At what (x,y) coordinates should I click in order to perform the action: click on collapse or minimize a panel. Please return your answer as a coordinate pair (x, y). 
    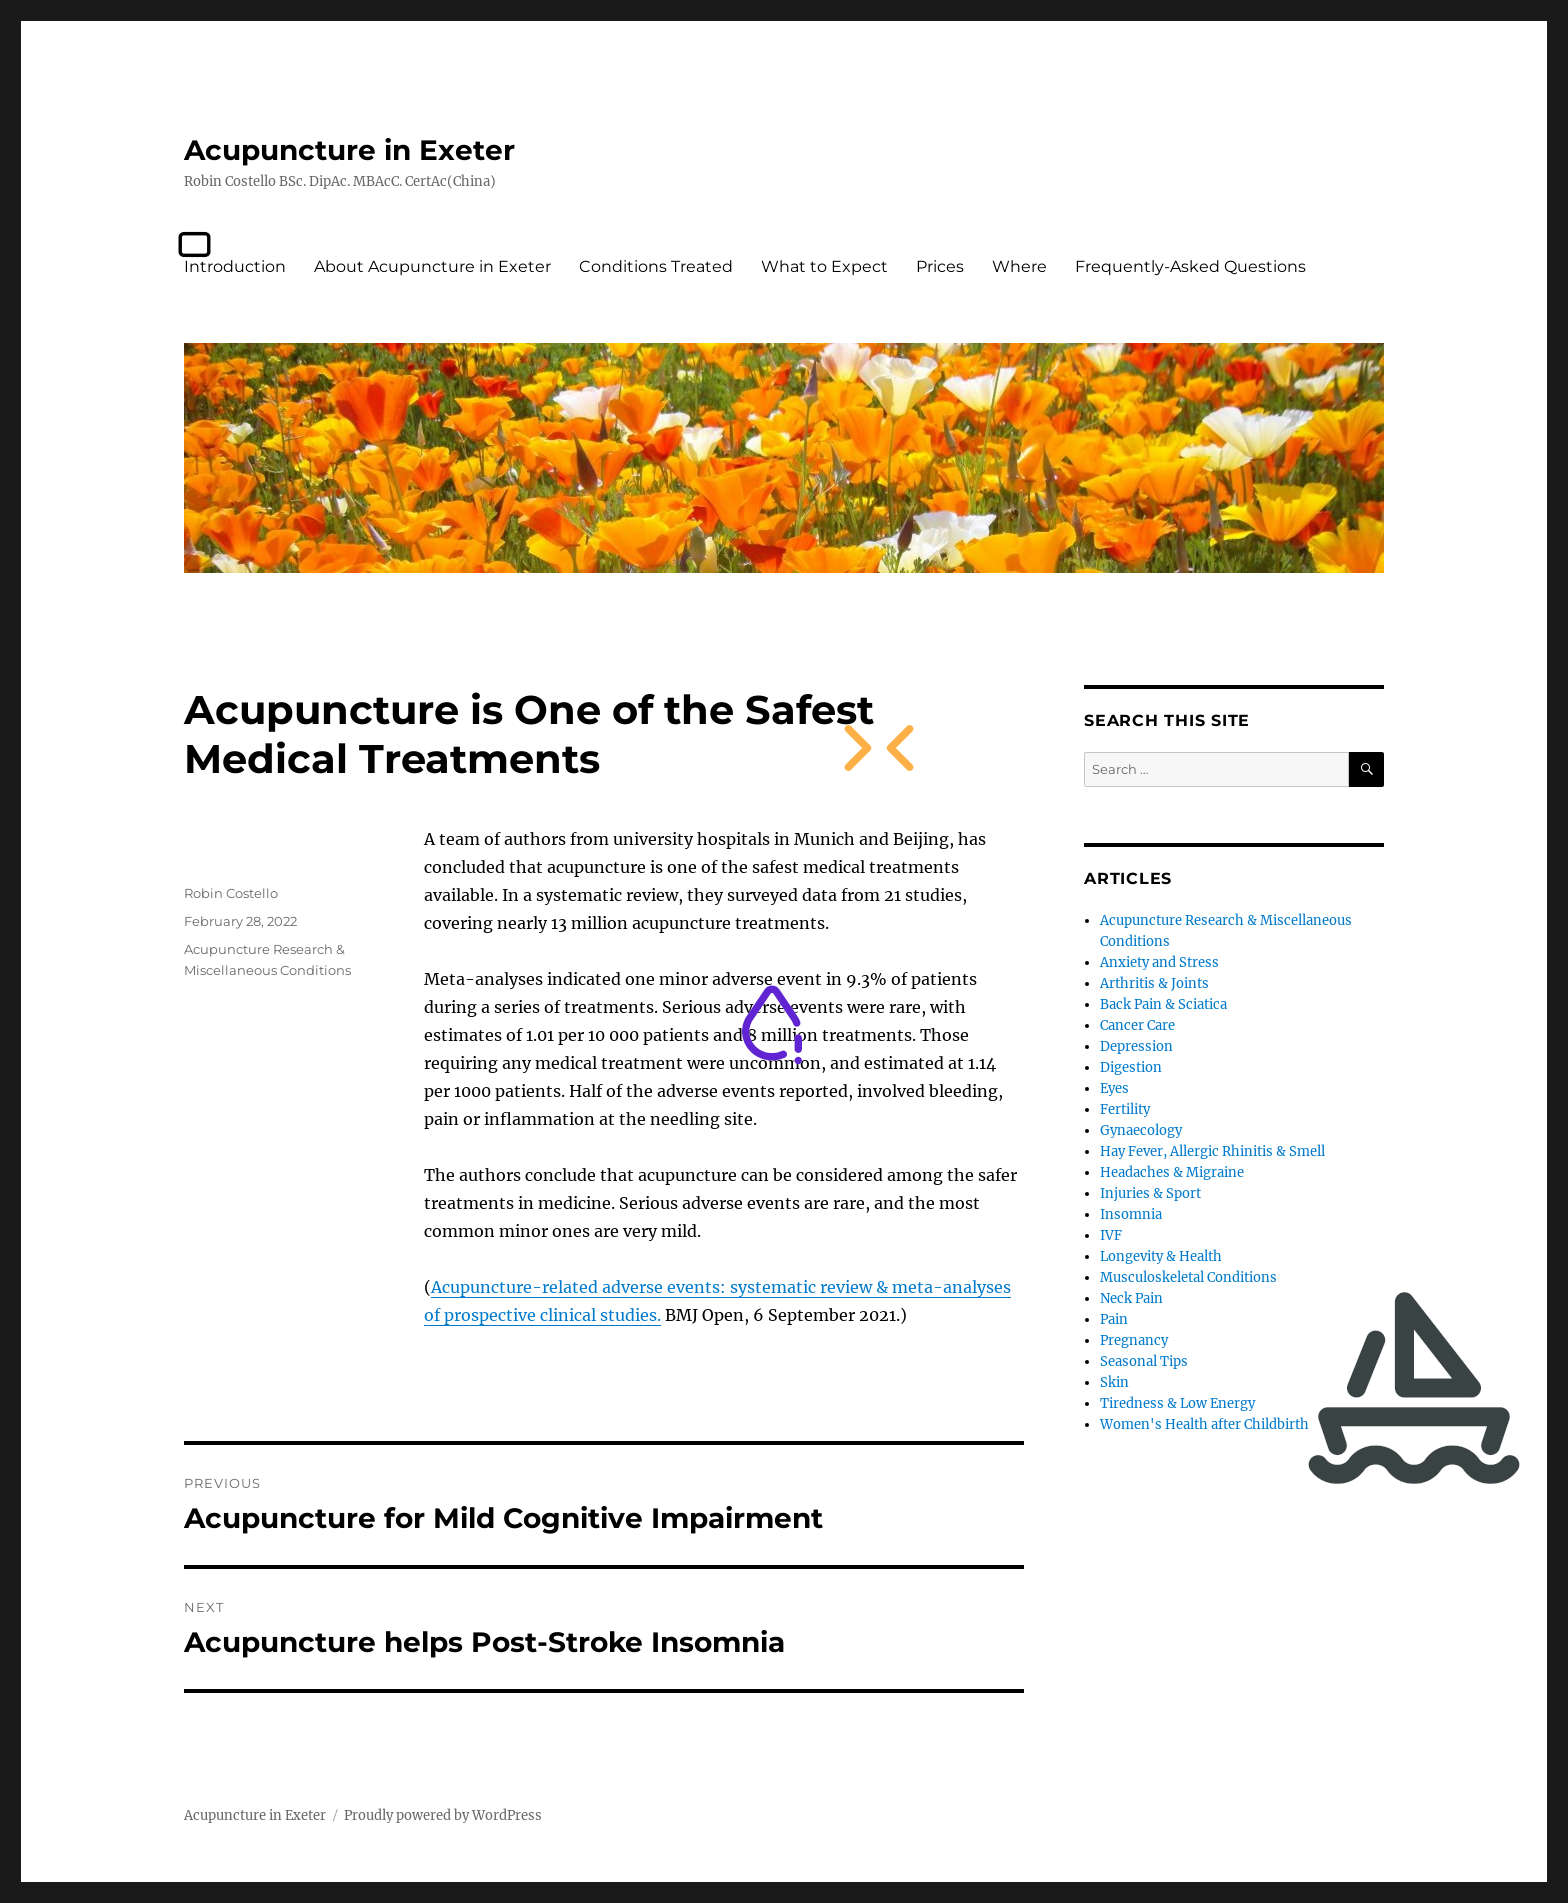
    Looking at the image, I should click on (879, 748).